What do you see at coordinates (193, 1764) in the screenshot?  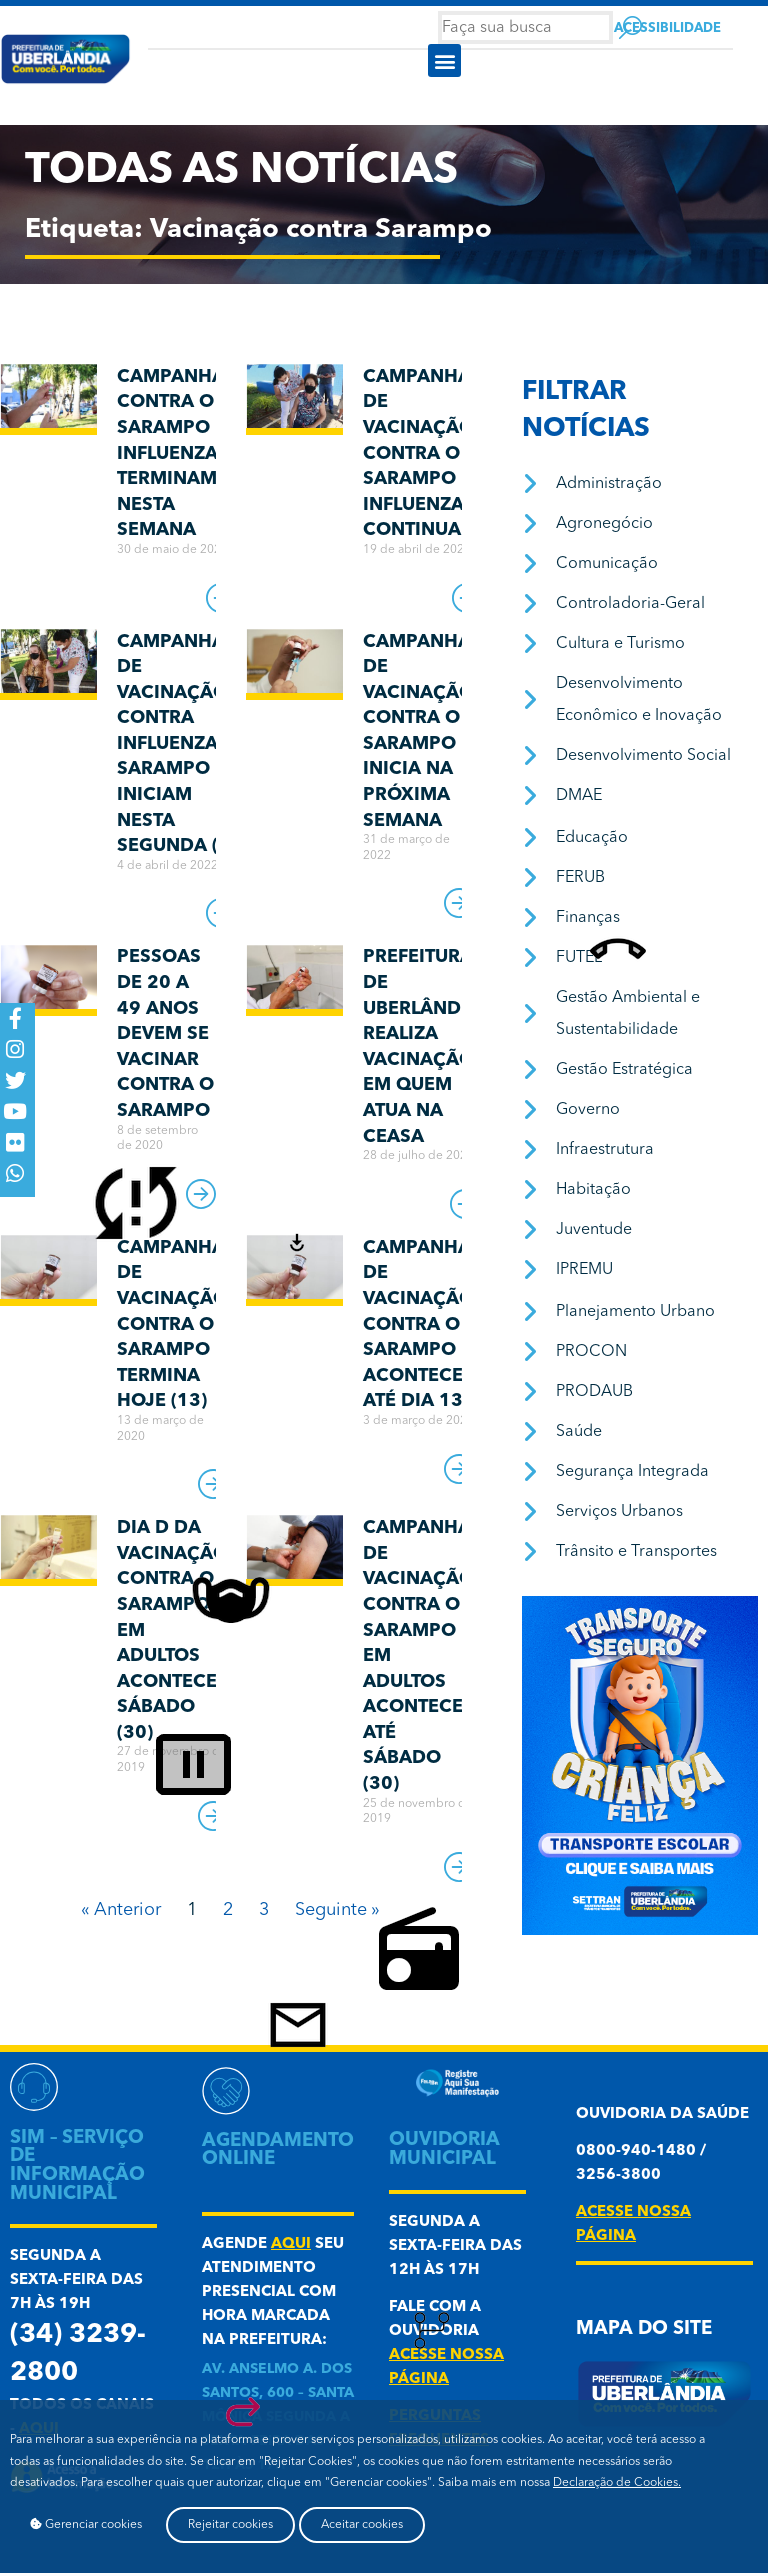 I see `pause an ongoing presentation` at bounding box center [193, 1764].